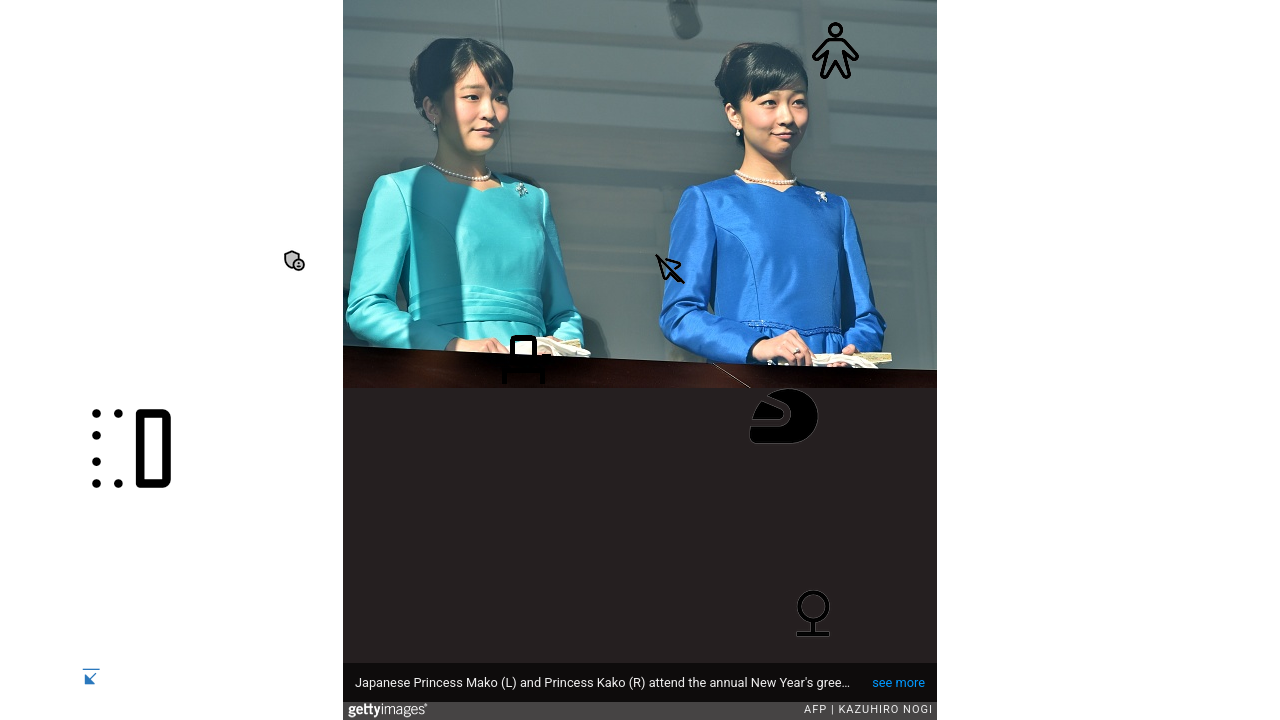 The image size is (1280, 720). Describe the element at coordinates (523, 359) in the screenshot. I see `select or reserve a seat` at that location.